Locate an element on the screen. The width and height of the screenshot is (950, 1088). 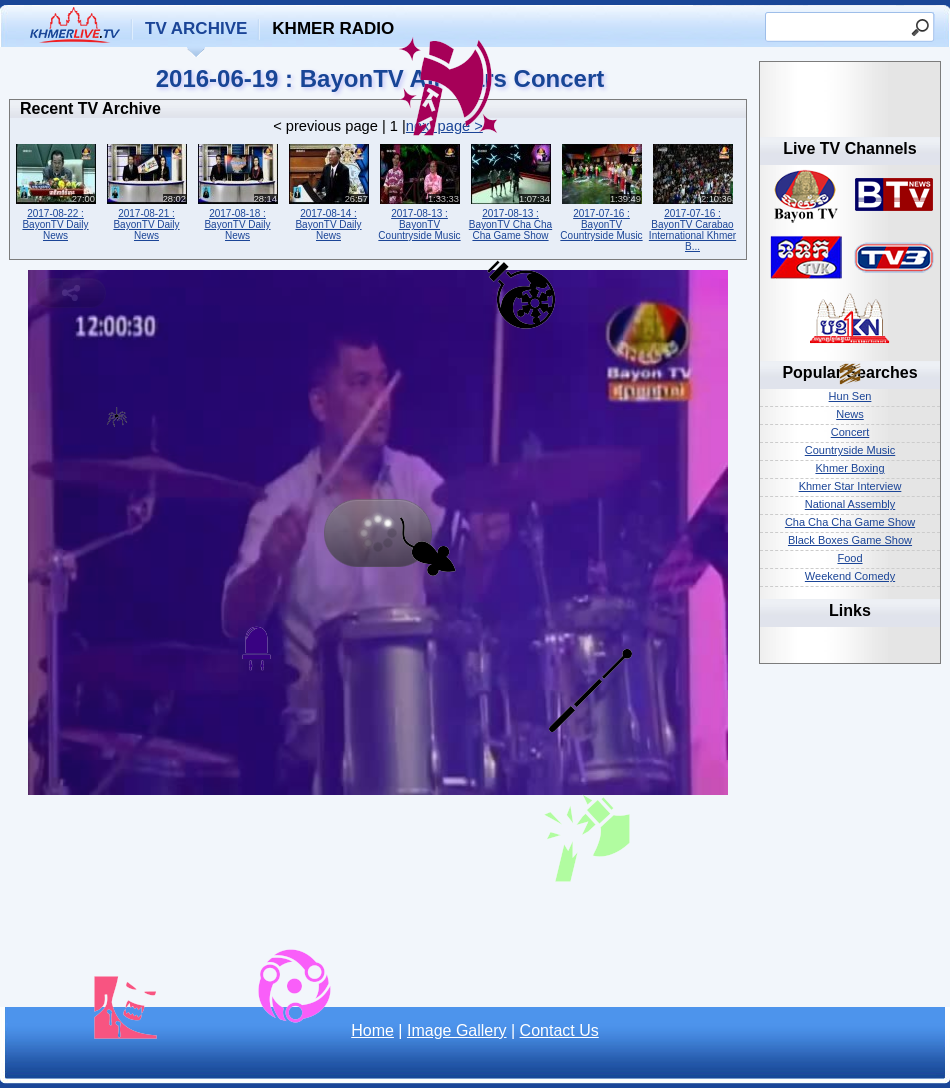
vampire bite attack action in a game is located at coordinates (125, 1007).